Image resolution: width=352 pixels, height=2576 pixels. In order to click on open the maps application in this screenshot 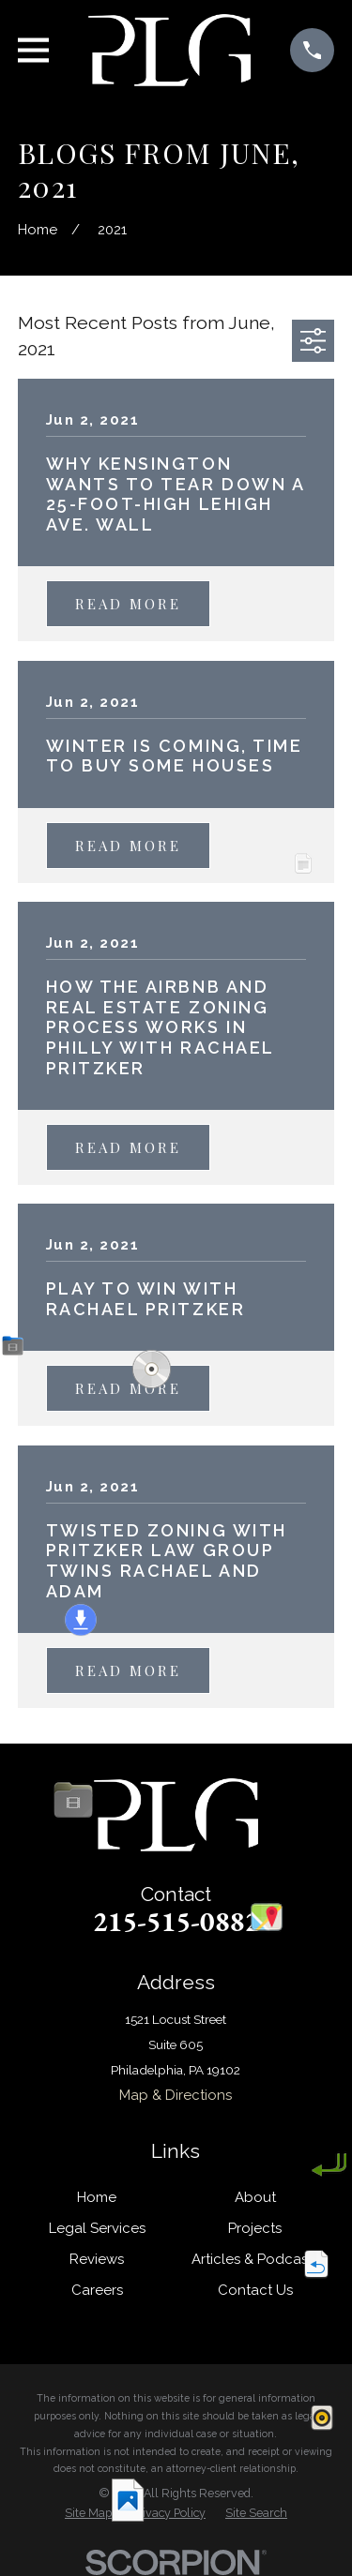, I will do `click(267, 1917)`.